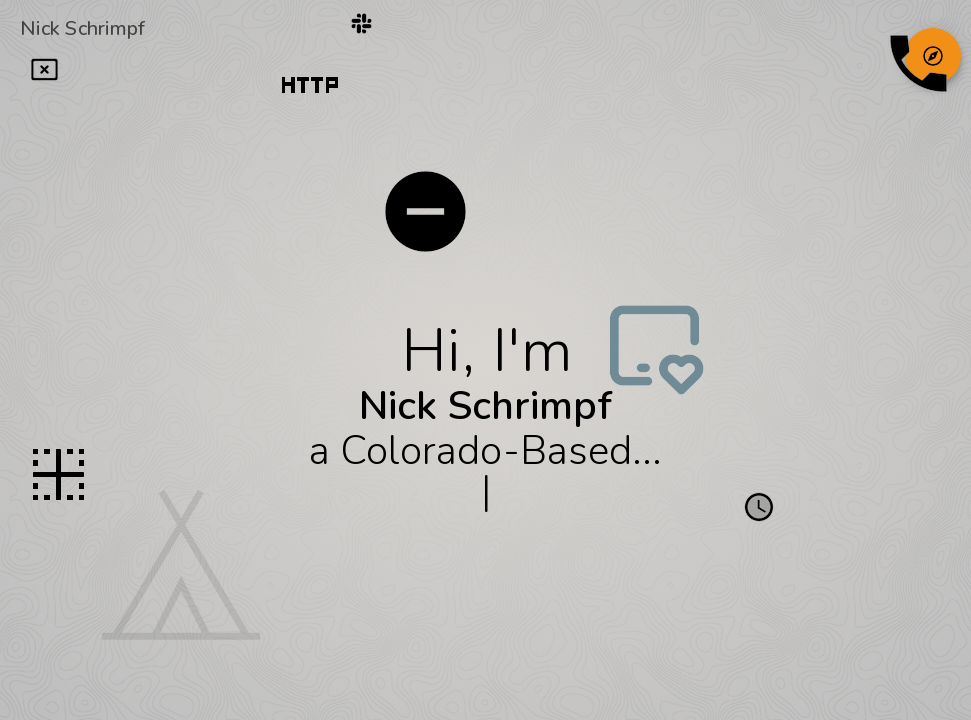 This screenshot has width=971, height=720. I want to click on open Slack app, so click(361, 23).